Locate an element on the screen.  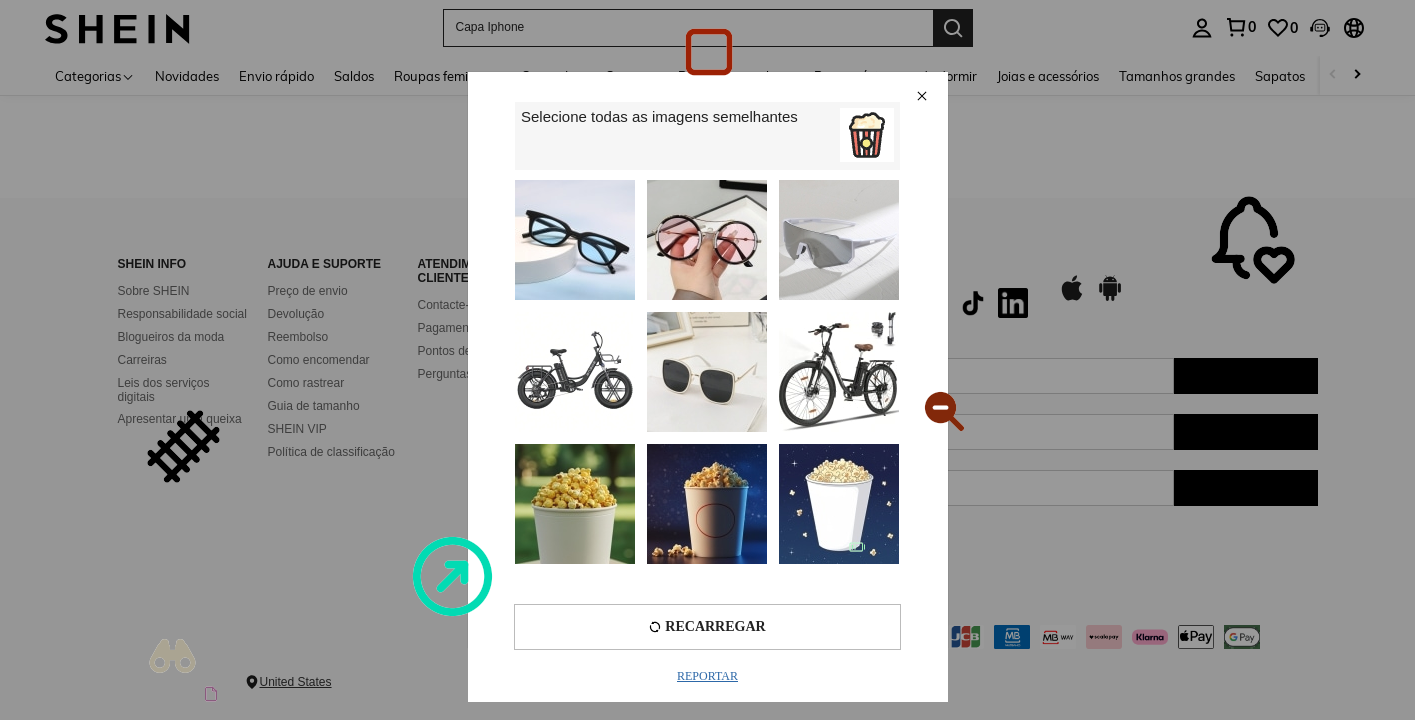
view train or rail transit options is located at coordinates (183, 446).